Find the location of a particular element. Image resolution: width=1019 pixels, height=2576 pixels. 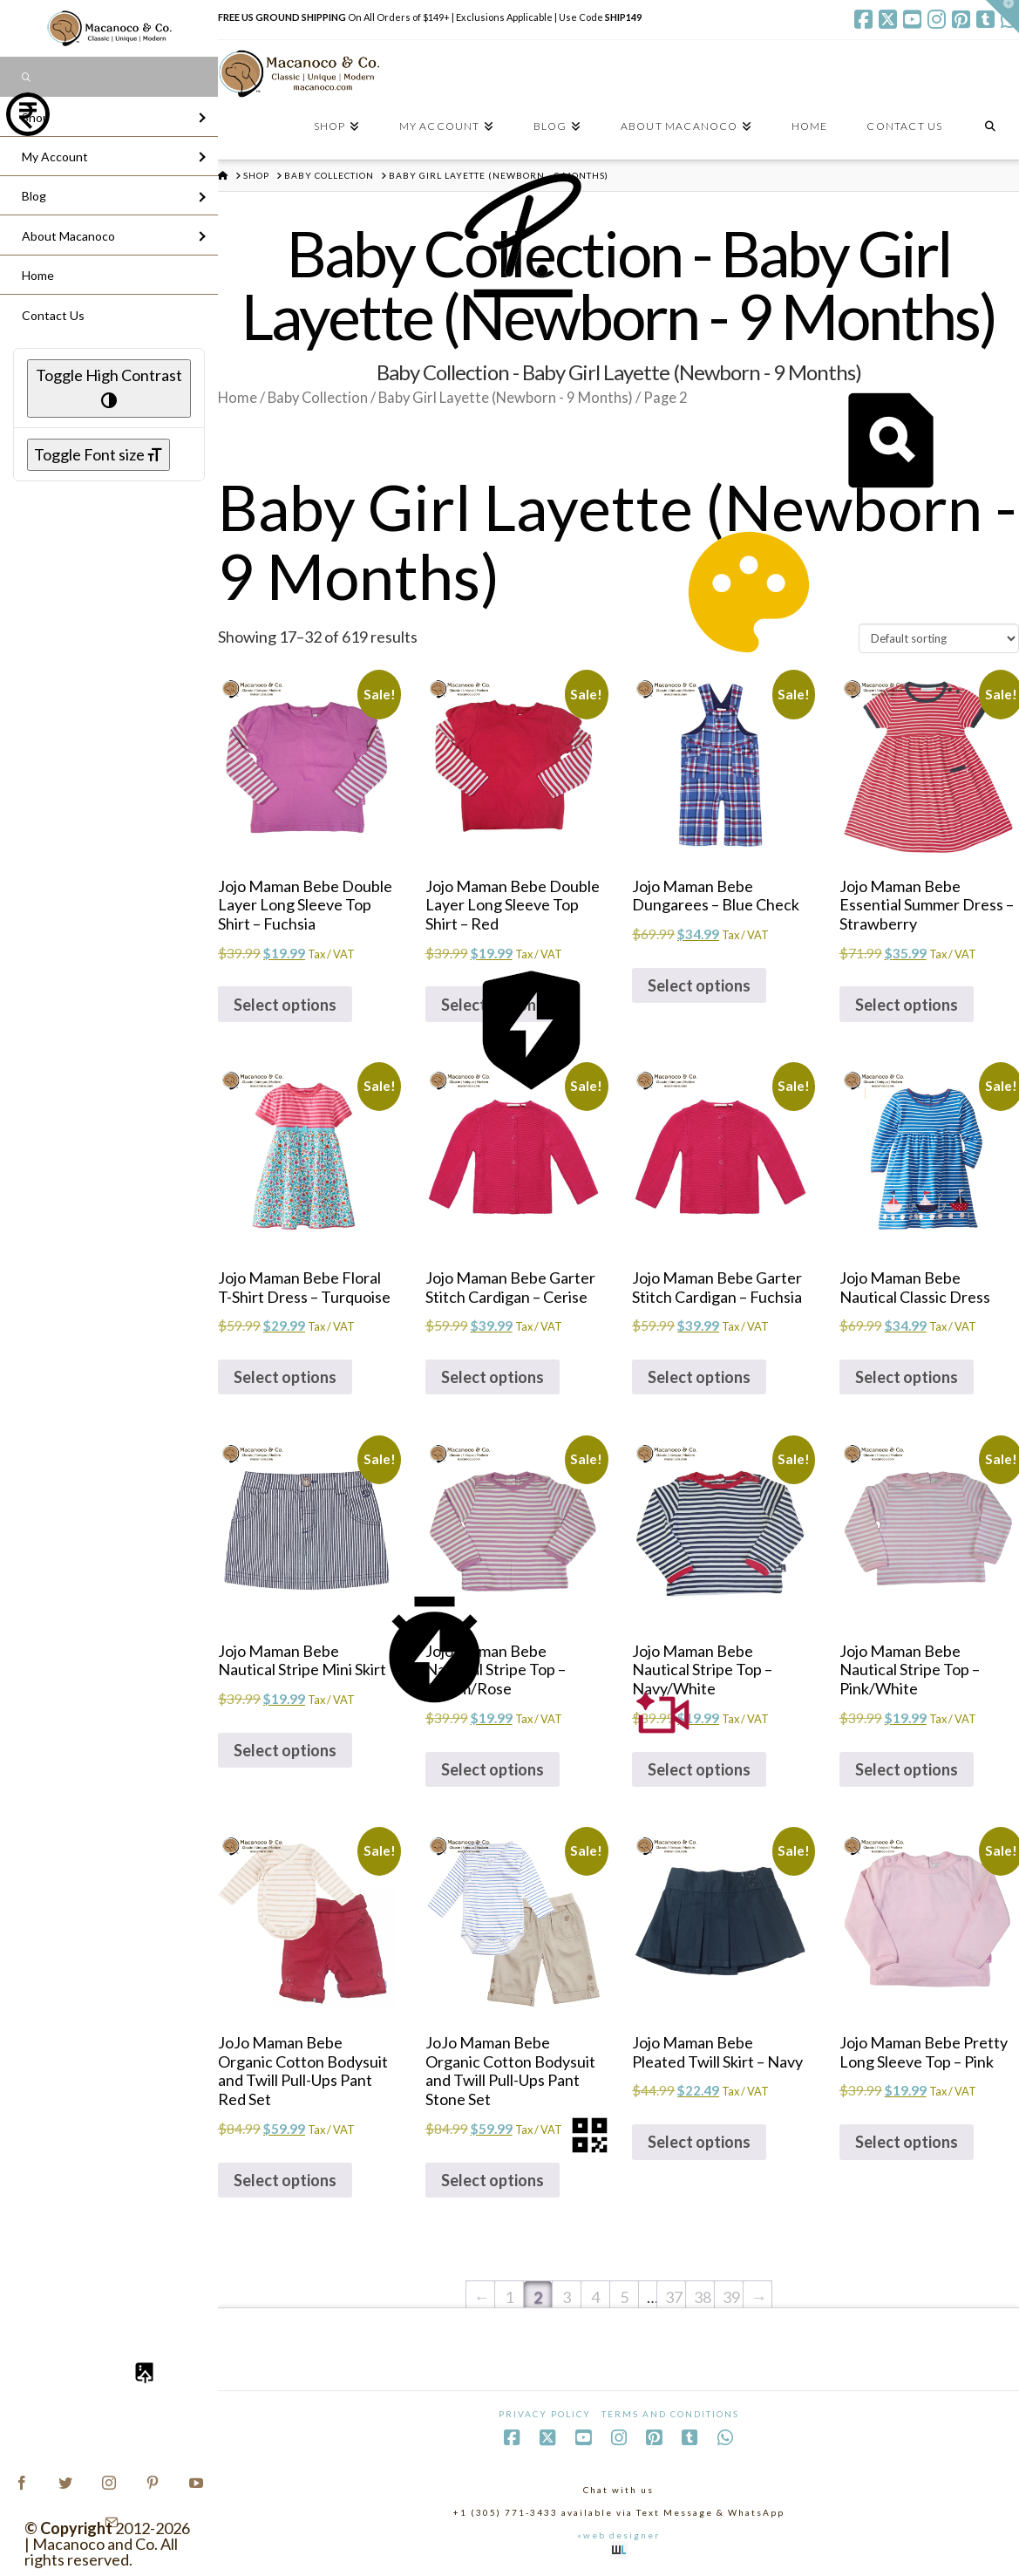

scan or generate a QR code is located at coordinates (589, 2135).